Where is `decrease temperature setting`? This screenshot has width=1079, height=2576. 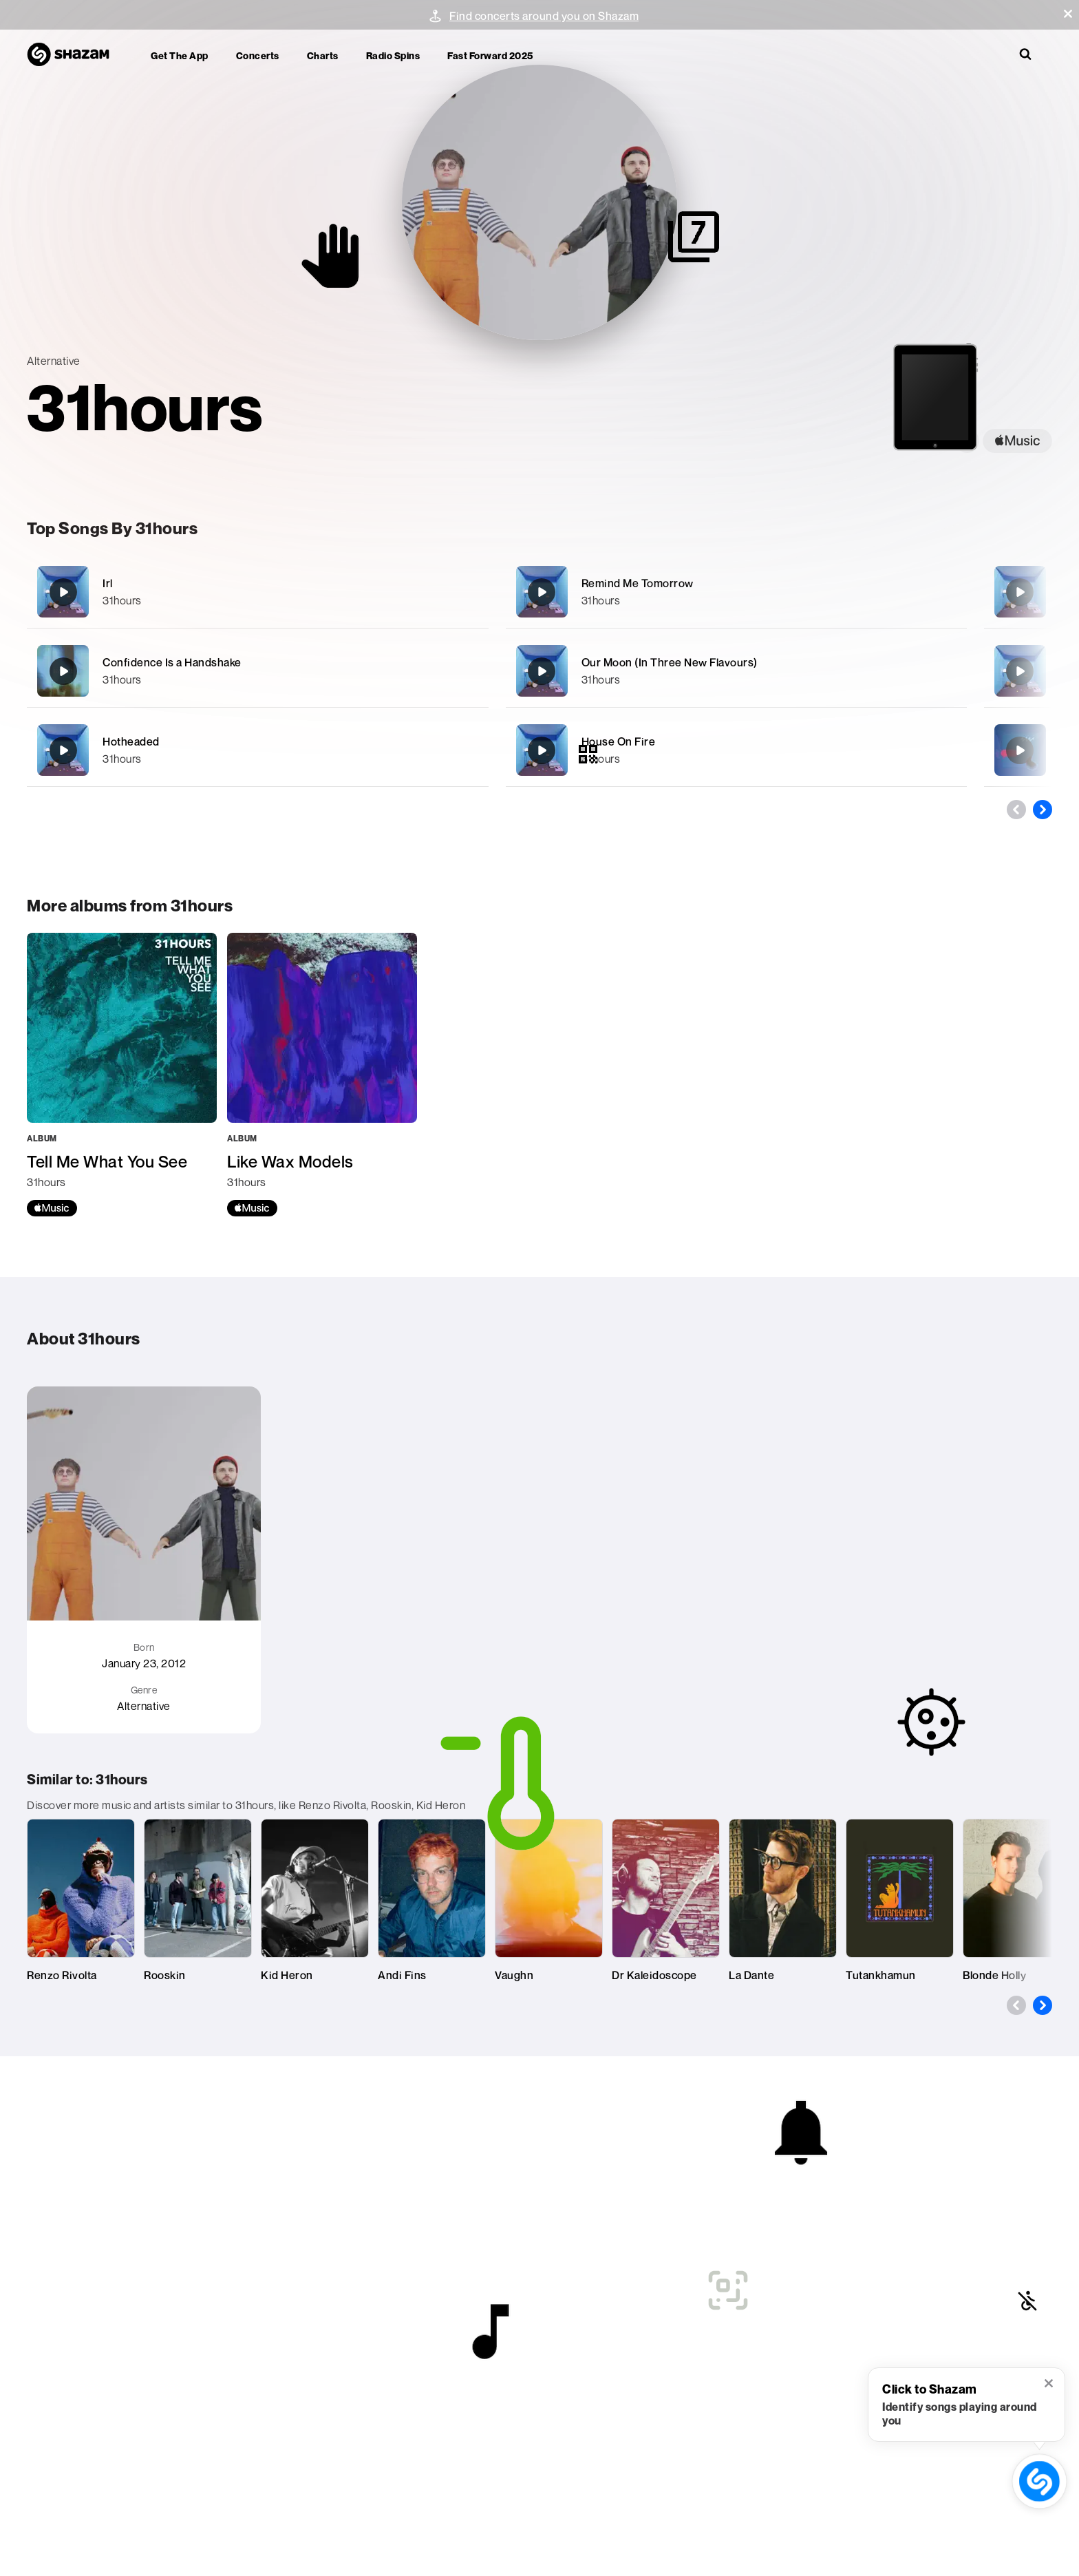
decrease temperature setting is located at coordinates (507, 1783).